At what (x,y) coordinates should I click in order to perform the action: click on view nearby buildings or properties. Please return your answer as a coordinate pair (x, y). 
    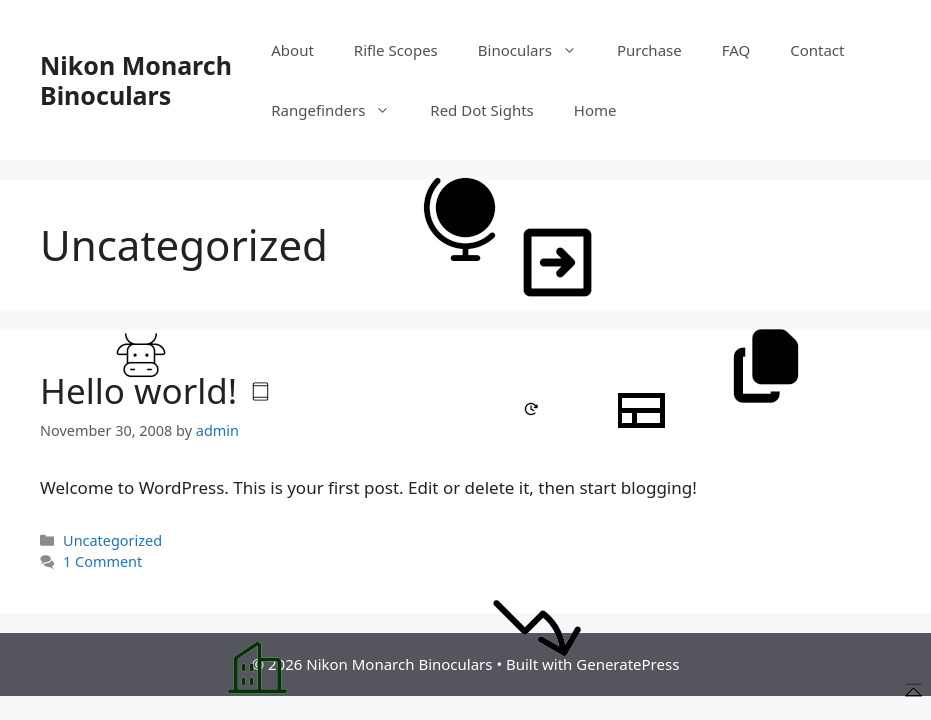
    Looking at the image, I should click on (257, 669).